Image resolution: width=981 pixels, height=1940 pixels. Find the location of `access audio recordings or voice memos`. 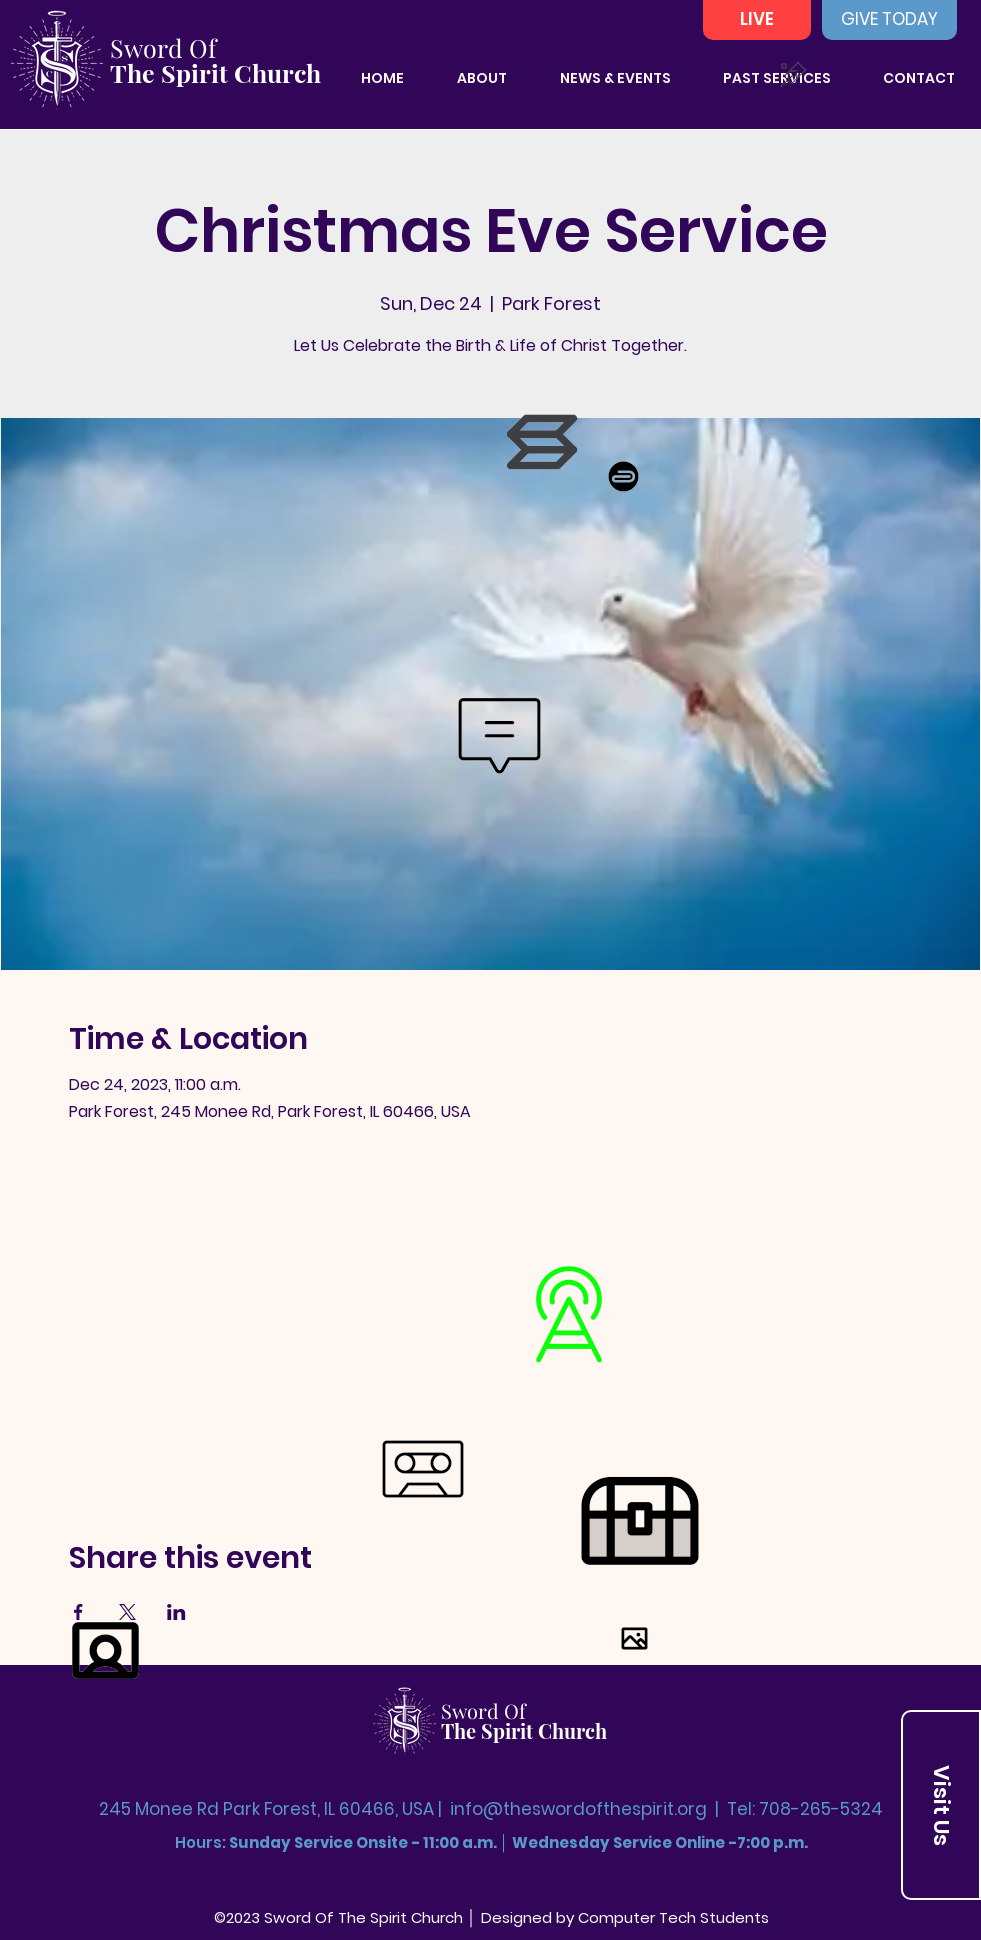

access audio recordings or voice memos is located at coordinates (423, 1469).